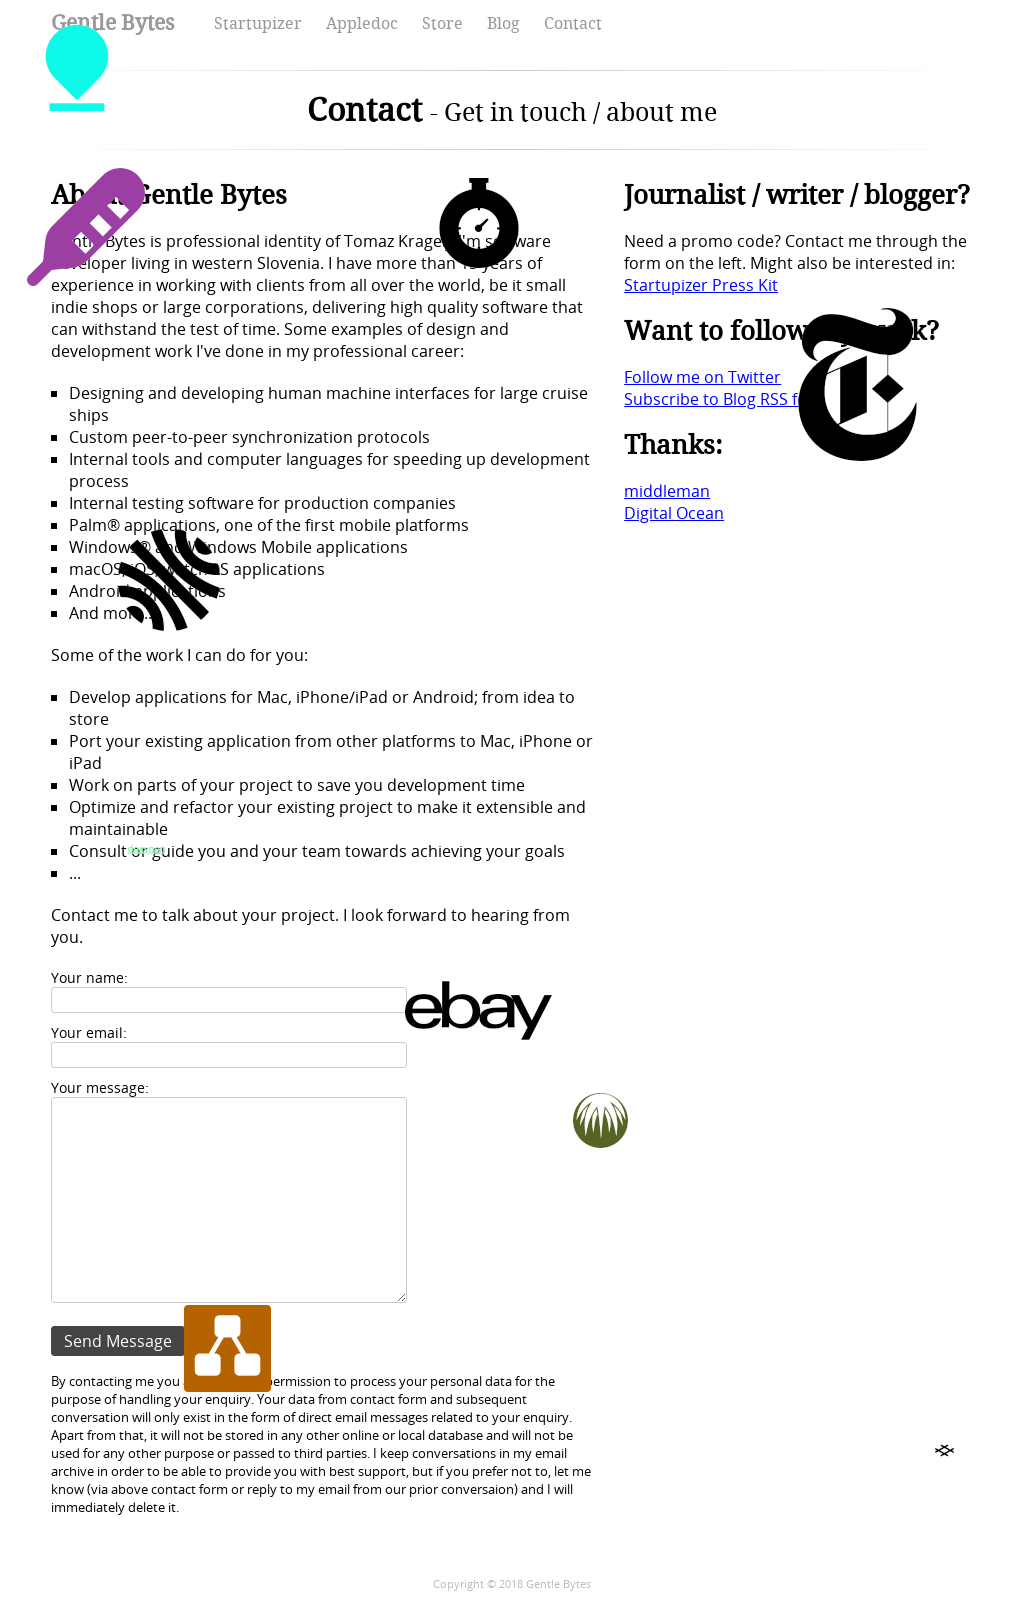  What do you see at coordinates (77, 64) in the screenshot?
I see `mark a location on the map` at bounding box center [77, 64].